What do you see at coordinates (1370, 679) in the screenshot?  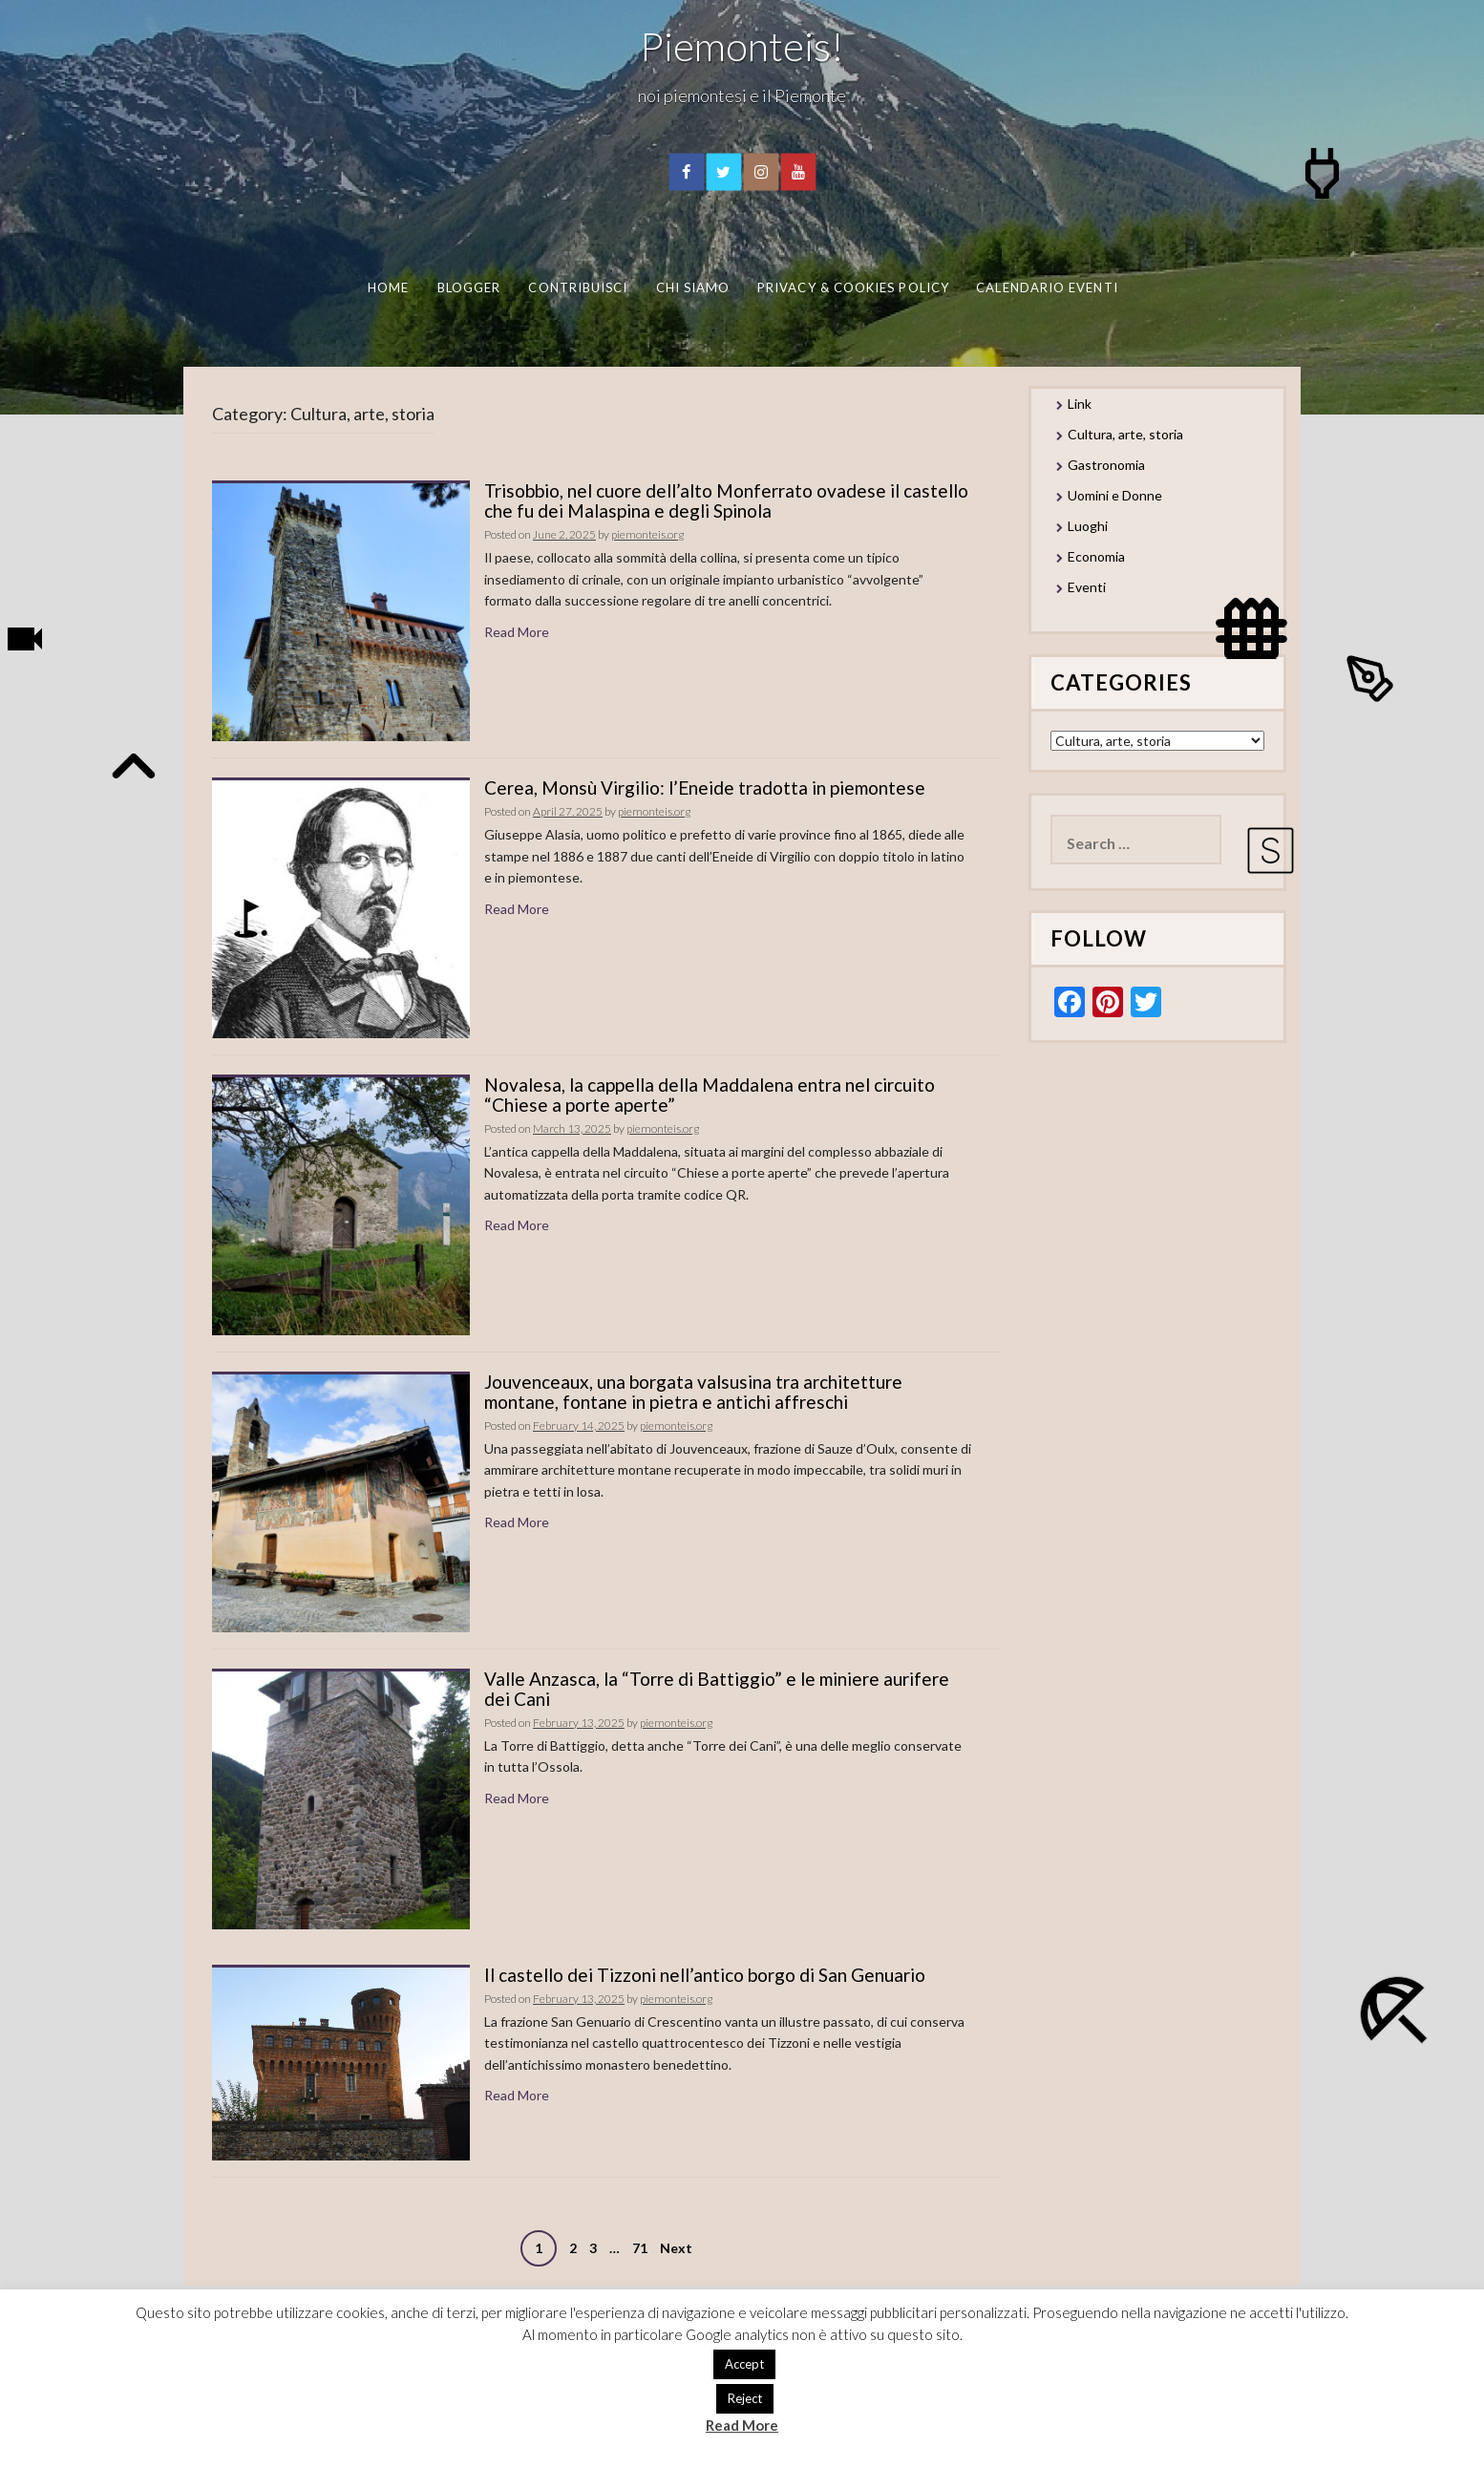 I see `access vector drawing tools` at bounding box center [1370, 679].